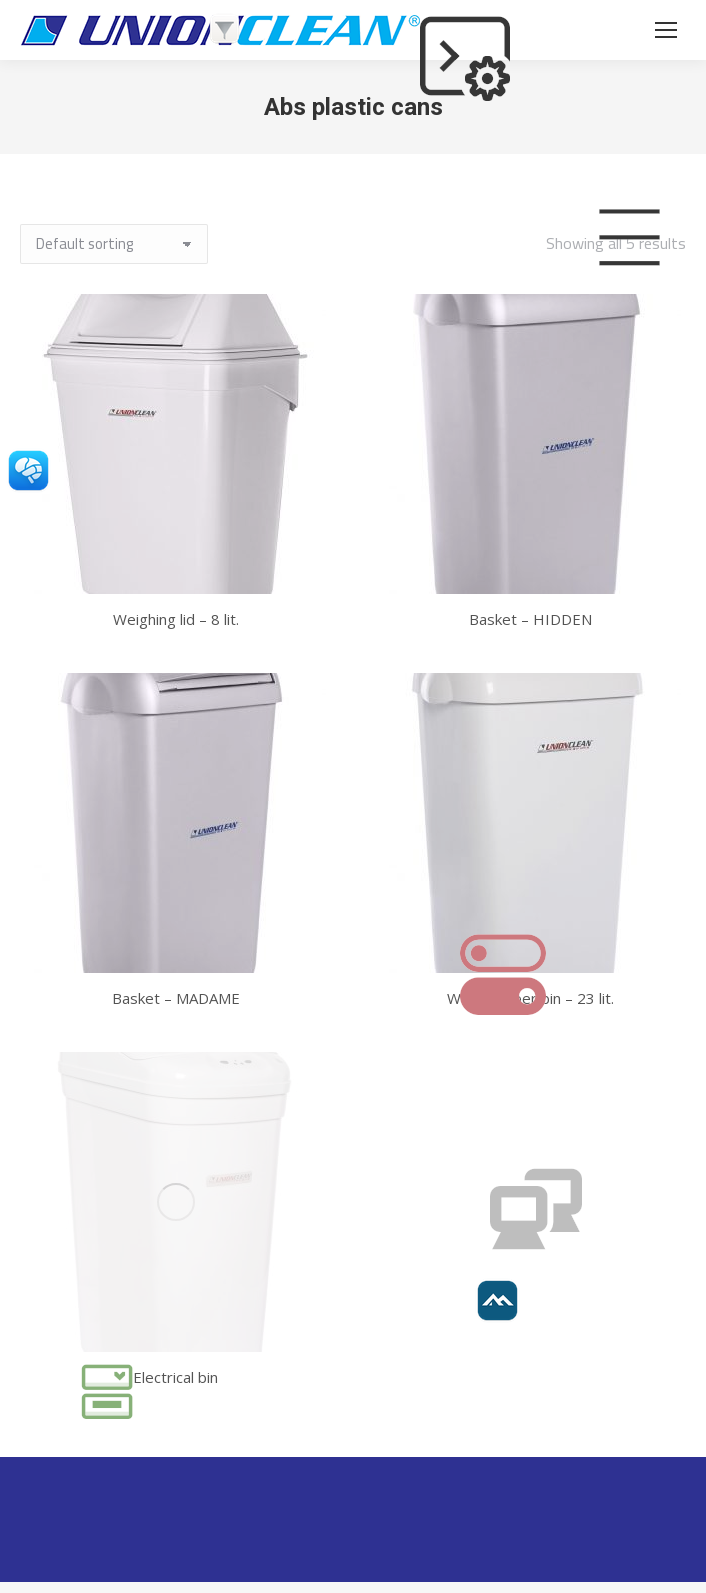 The height and width of the screenshot is (1593, 706). What do you see at coordinates (107, 1390) in the screenshot?
I see `gtk widget factory demo application` at bounding box center [107, 1390].